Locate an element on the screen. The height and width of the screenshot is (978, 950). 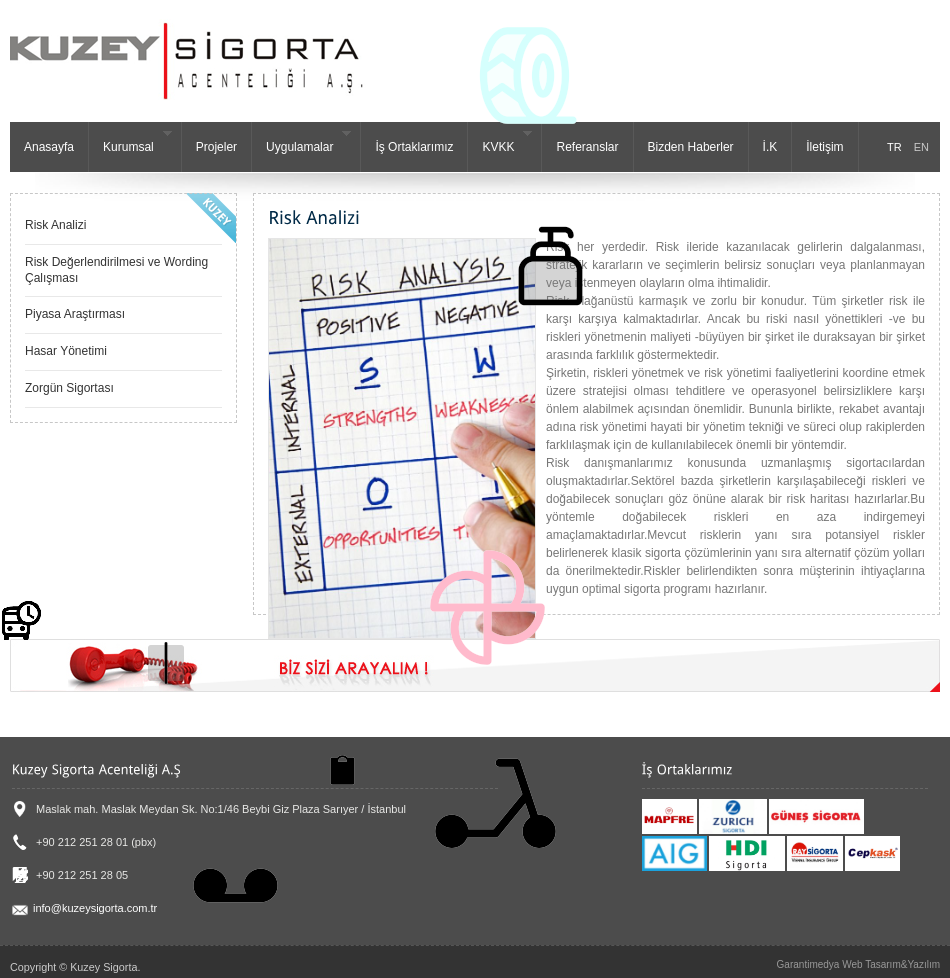
select scooter as transportation mode is located at coordinates (495, 808).